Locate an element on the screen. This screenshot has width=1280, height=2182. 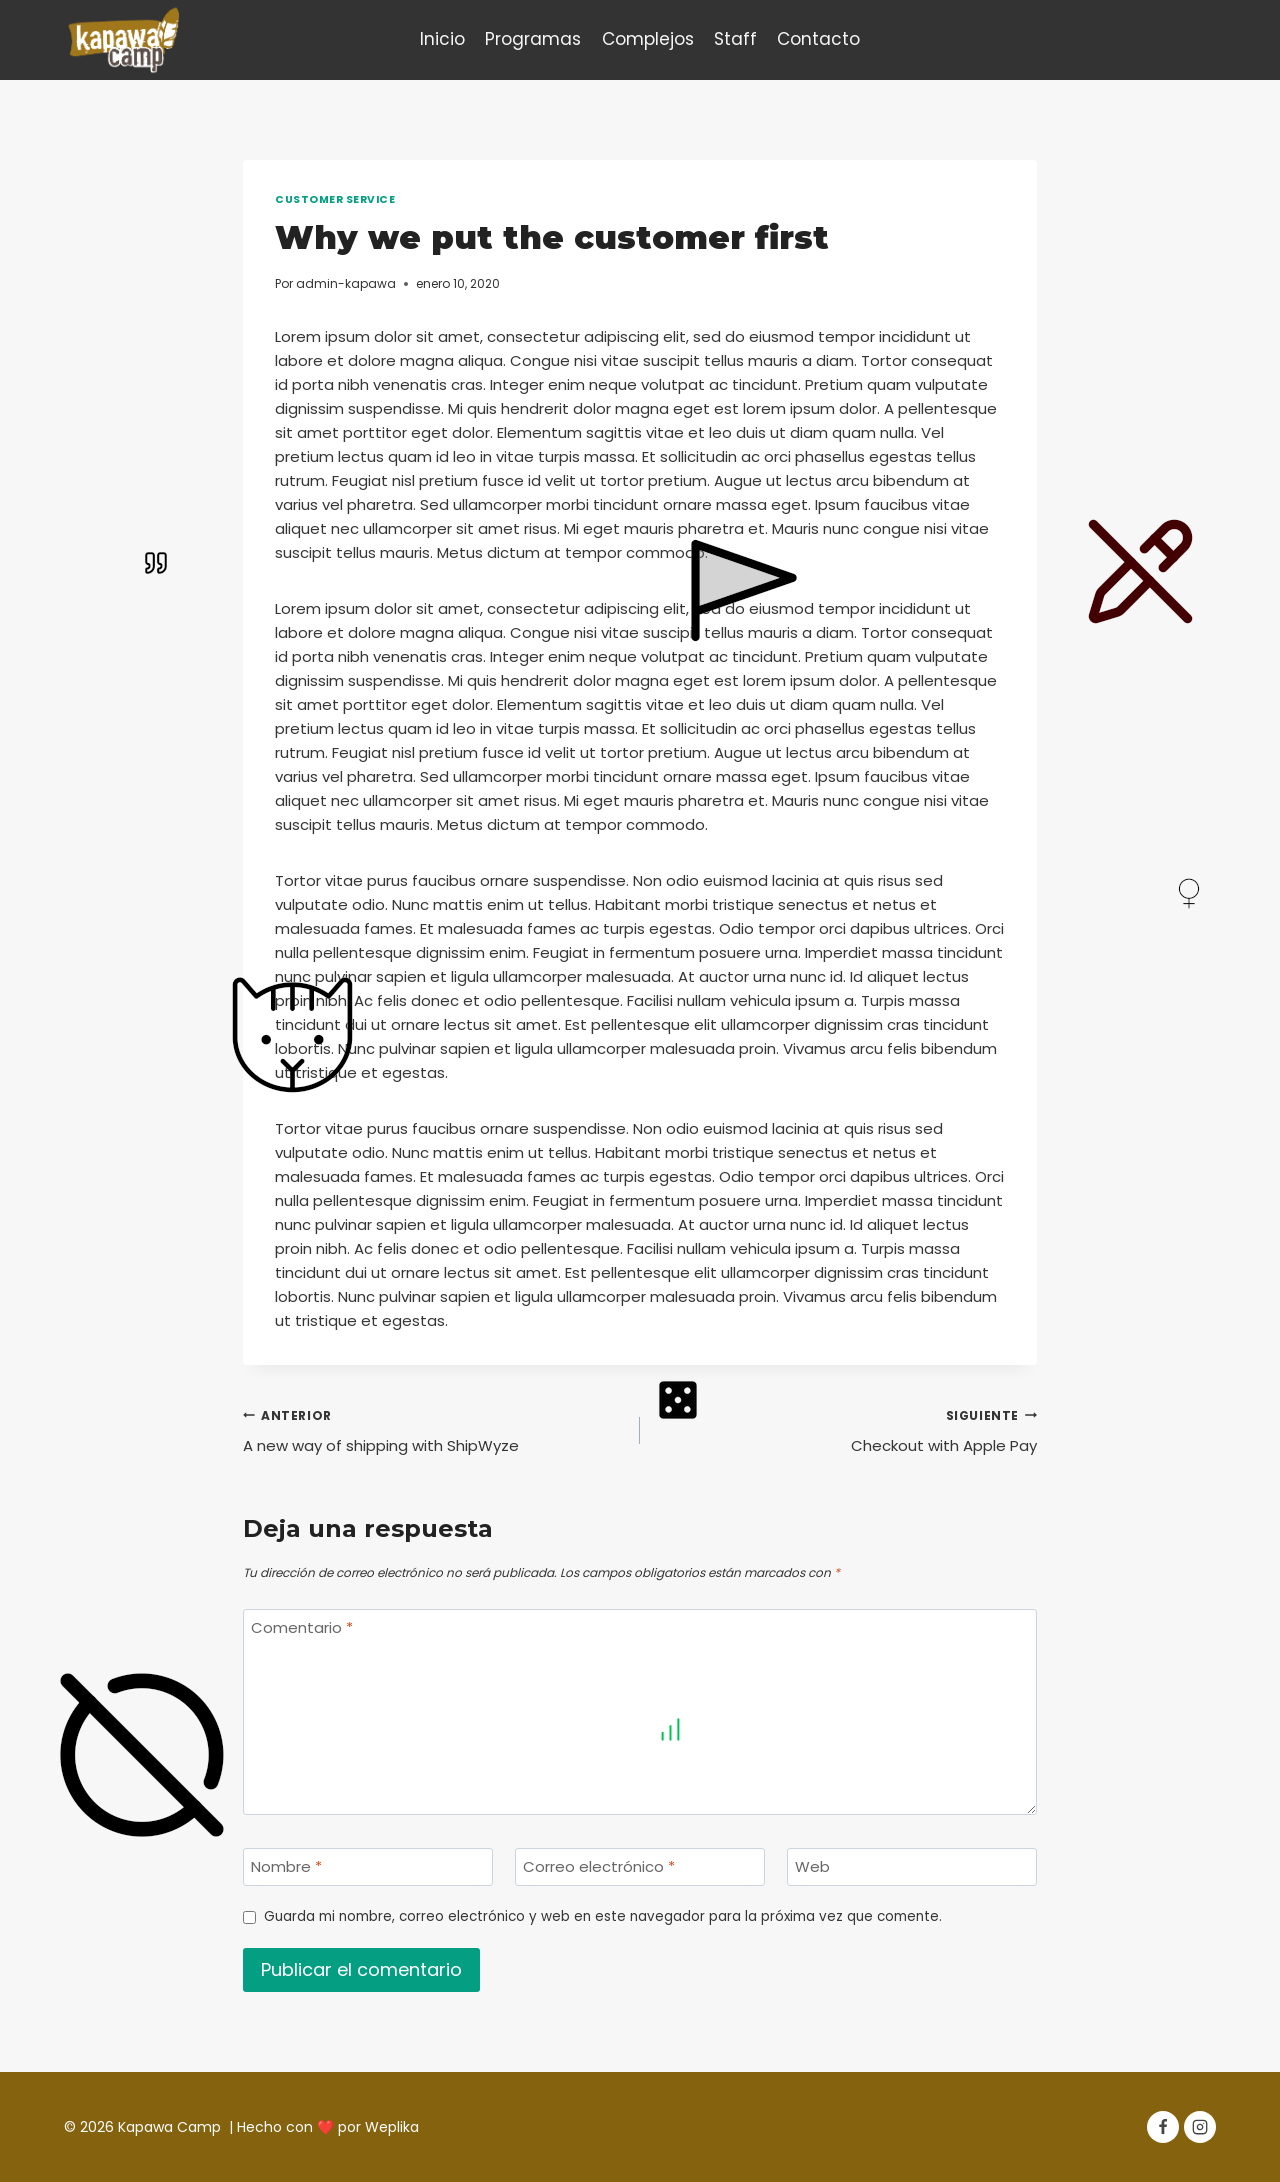
indicates a disabled or inactive state is located at coordinates (142, 1755).